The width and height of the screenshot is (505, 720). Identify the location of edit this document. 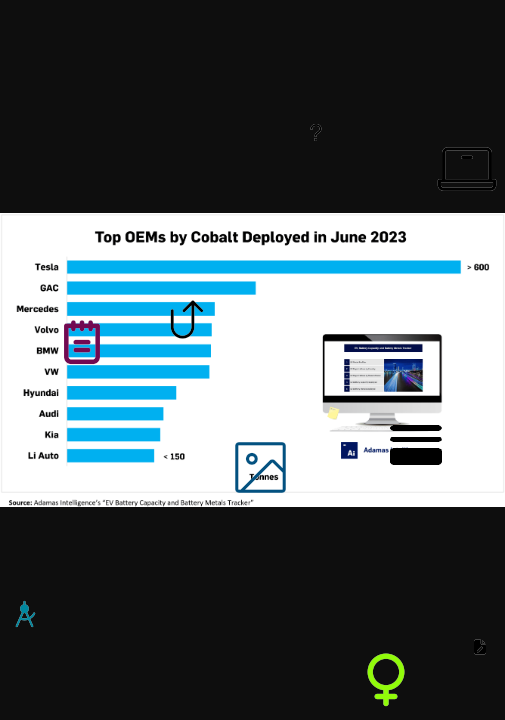
(480, 647).